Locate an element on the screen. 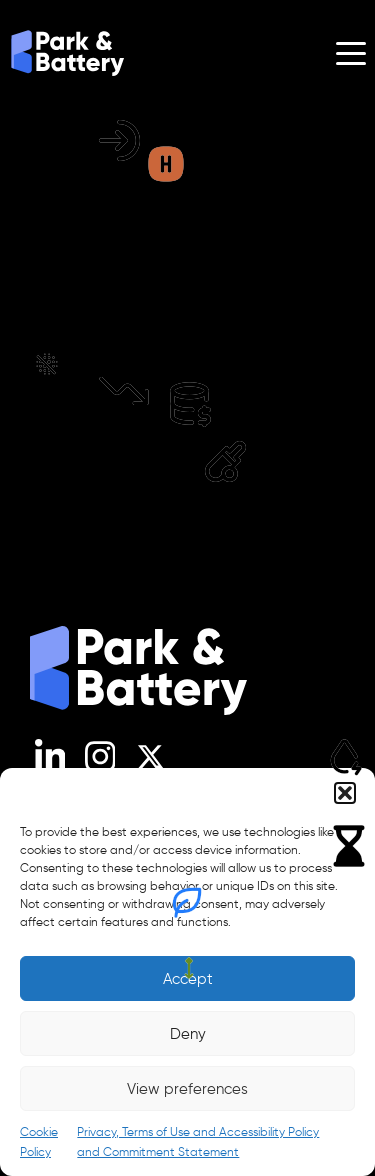 The width and height of the screenshot is (375, 1176). access cricket sports content or scores is located at coordinates (225, 461).